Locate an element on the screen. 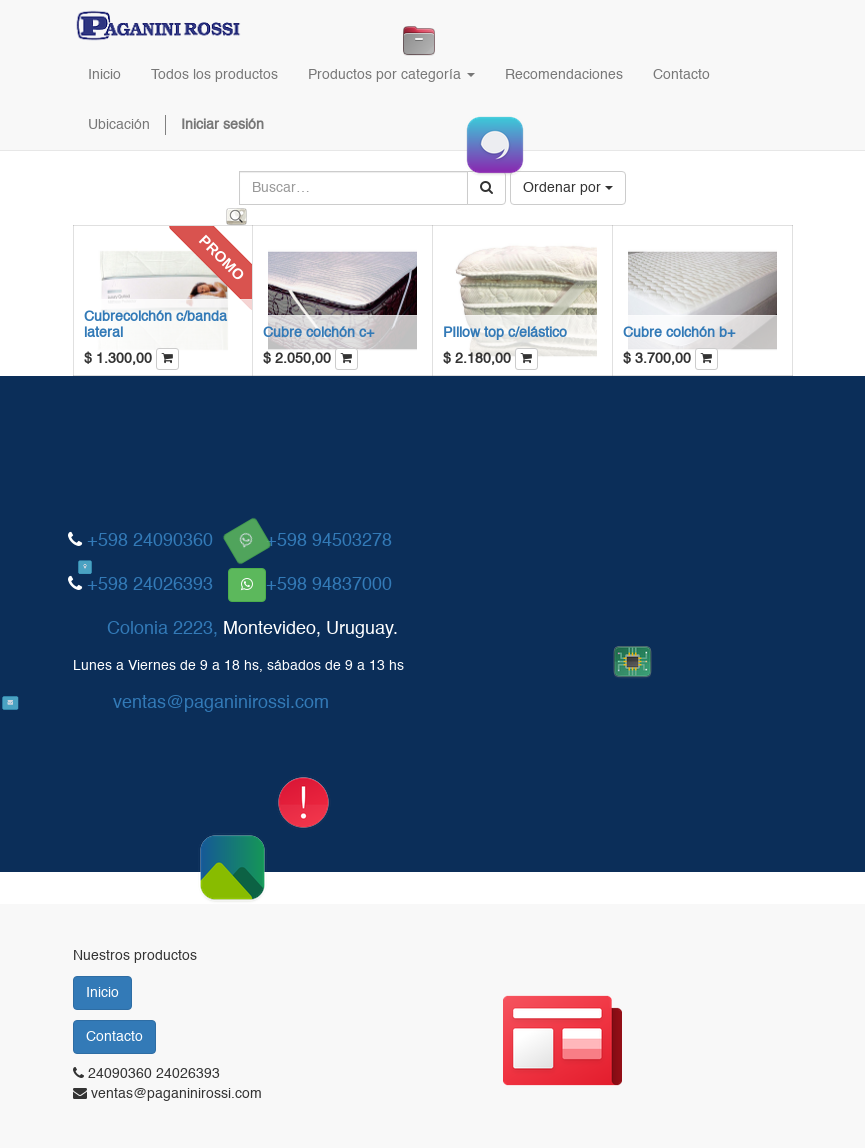 The width and height of the screenshot is (865, 1148). open the nautilus file manager is located at coordinates (419, 40).